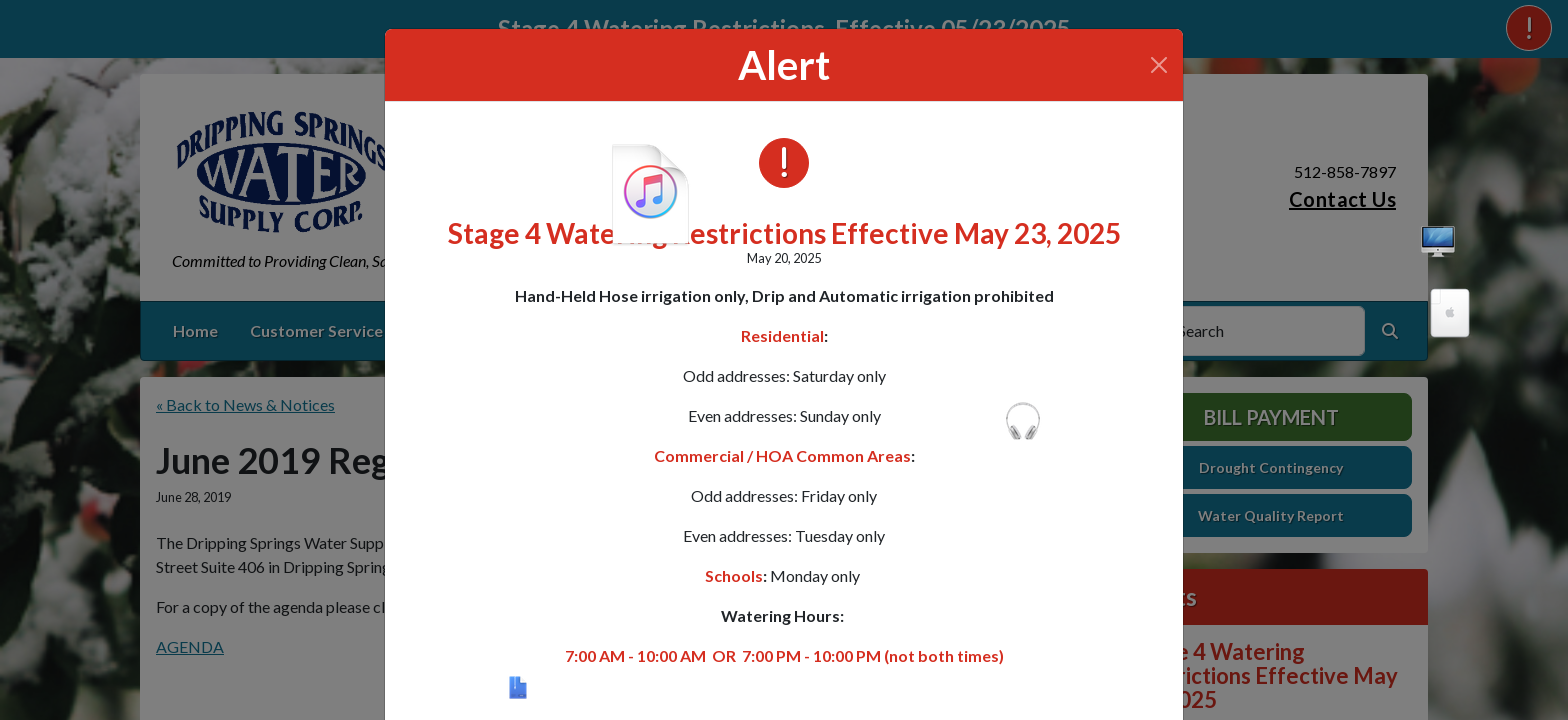 This screenshot has width=1568, height=720. Describe the element at coordinates (650, 196) in the screenshot. I see `open an iTunes-related file or document` at that location.